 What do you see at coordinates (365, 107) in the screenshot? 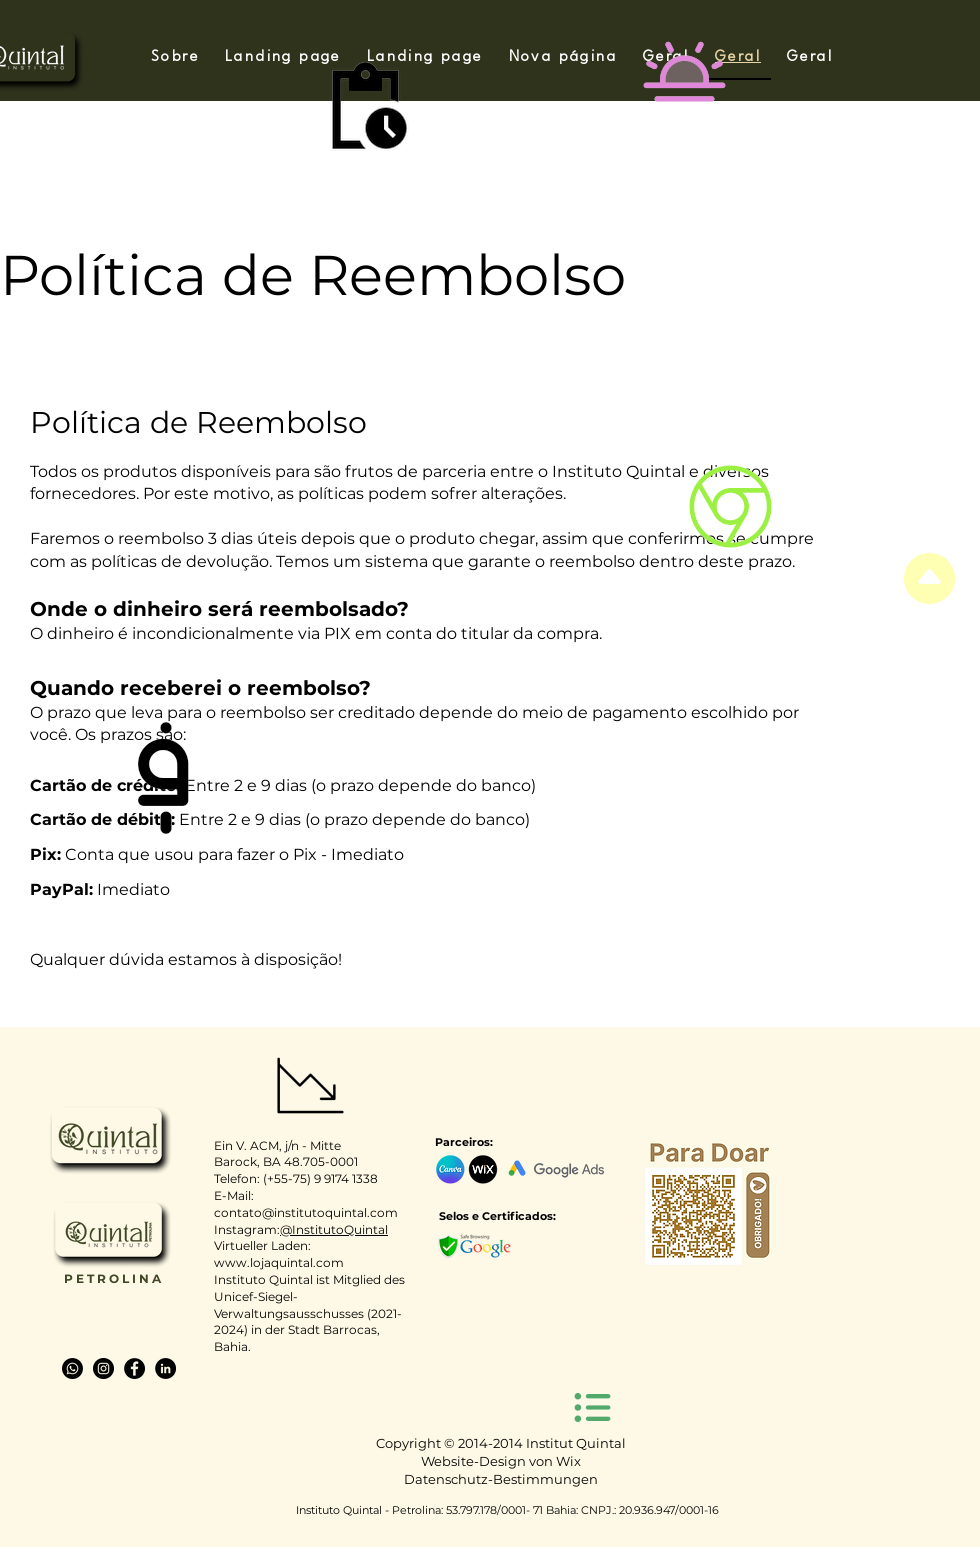
I see `view pending tasks or actions` at bounding box center [365, 107].